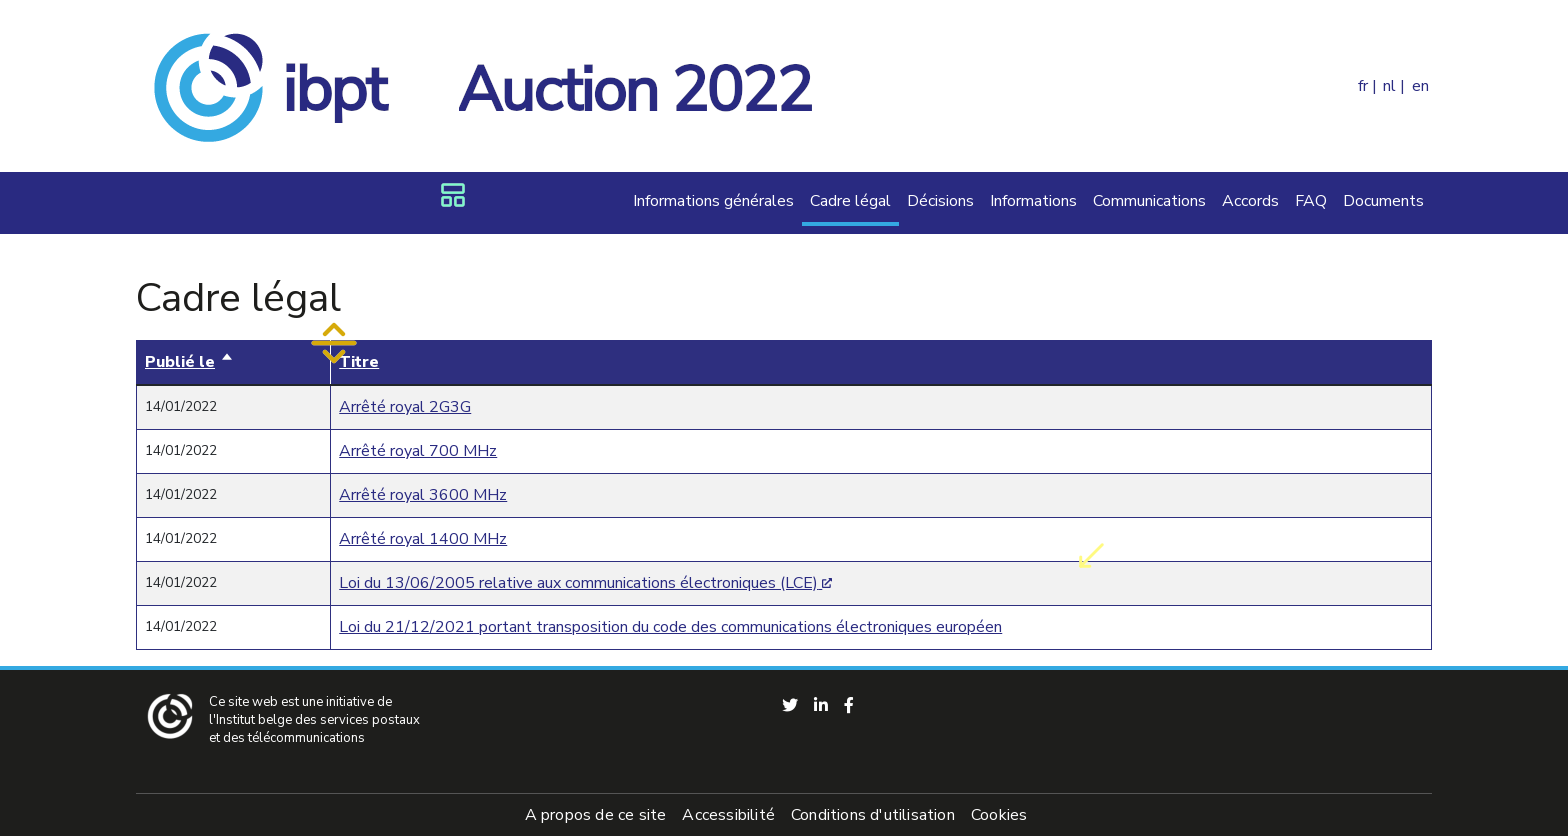  What do you see at coordinates (334, 343) in the screenshot?
I see `adjust horizontal divider position` at bounding box center [334, 343].